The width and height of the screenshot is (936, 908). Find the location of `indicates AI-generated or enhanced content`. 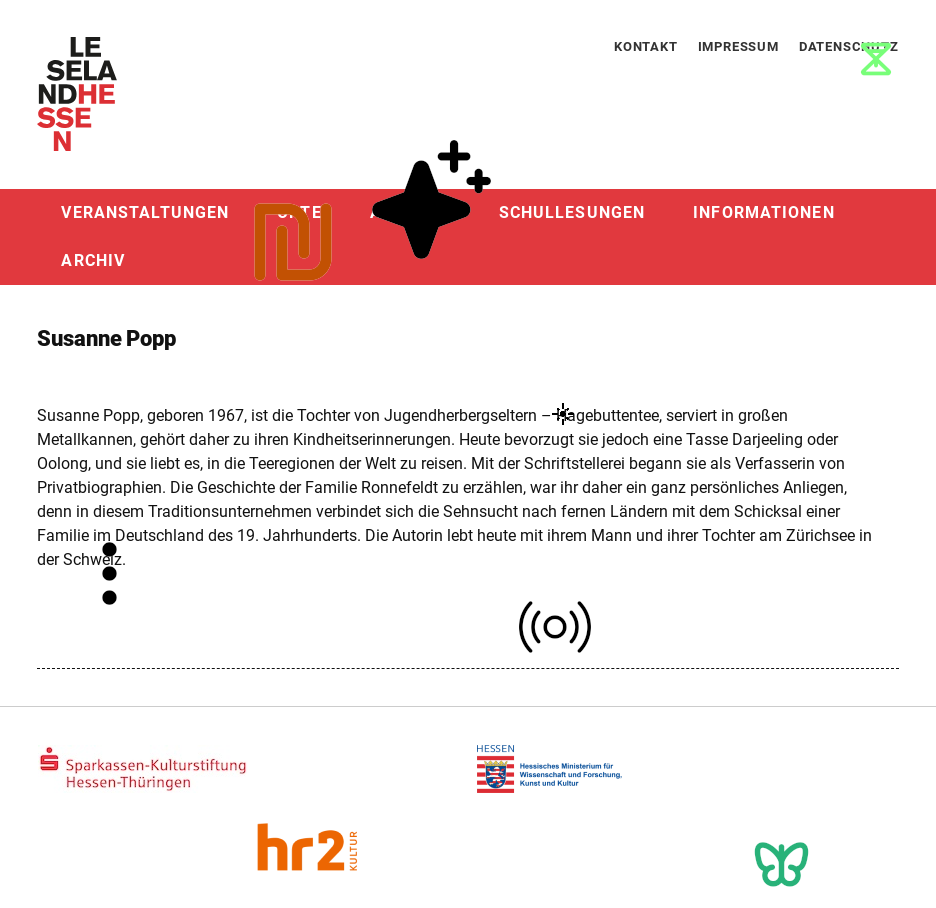

indicates AI-generated or enhanced content is located at coordinates (429, 201).